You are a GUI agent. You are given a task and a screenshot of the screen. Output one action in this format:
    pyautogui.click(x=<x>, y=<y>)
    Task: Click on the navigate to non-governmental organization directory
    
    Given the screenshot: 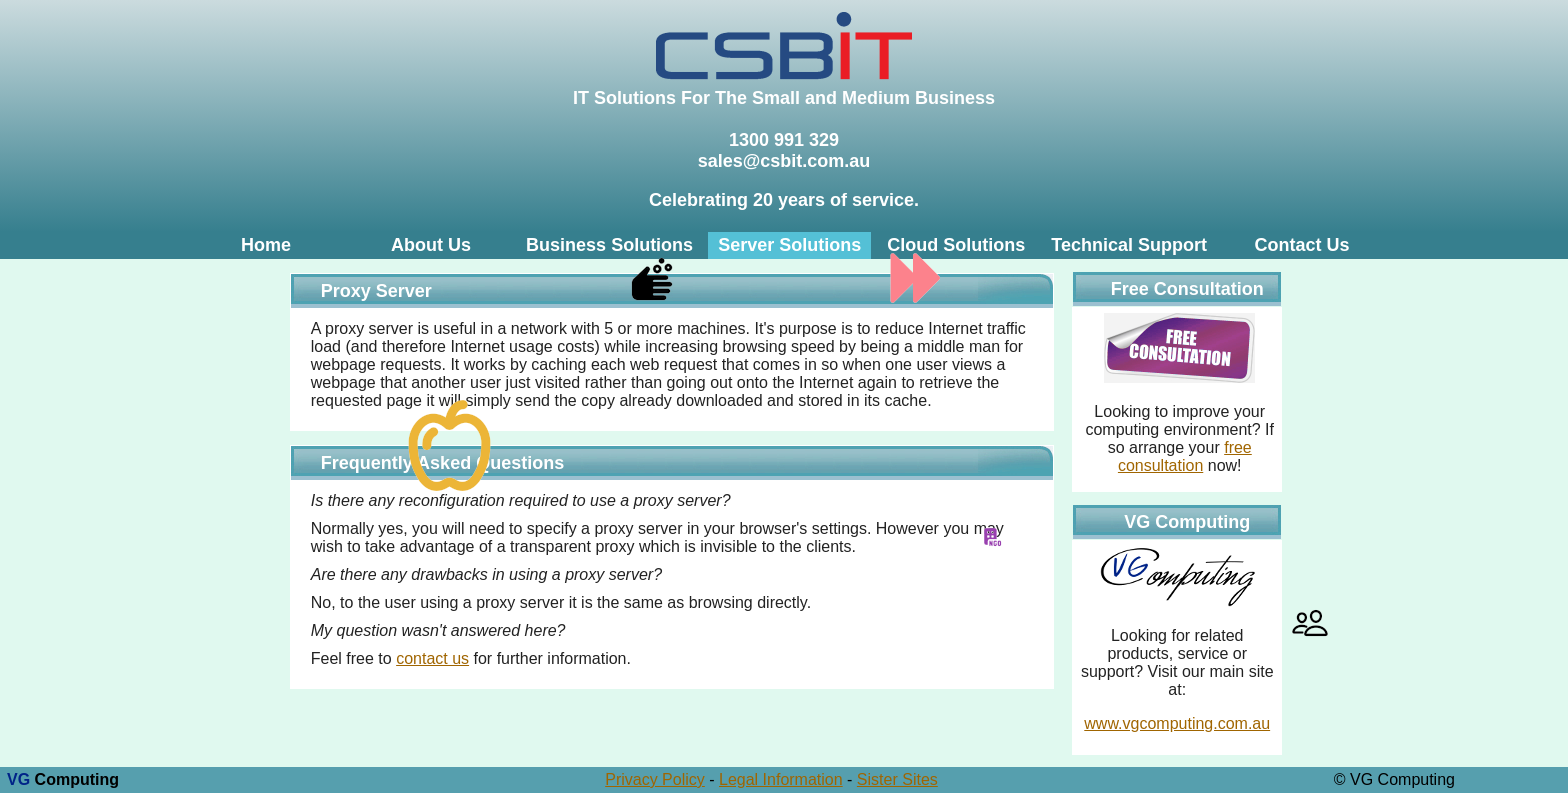 What is the action you would take?
    pyautogui.click(x=991, y=536)
    